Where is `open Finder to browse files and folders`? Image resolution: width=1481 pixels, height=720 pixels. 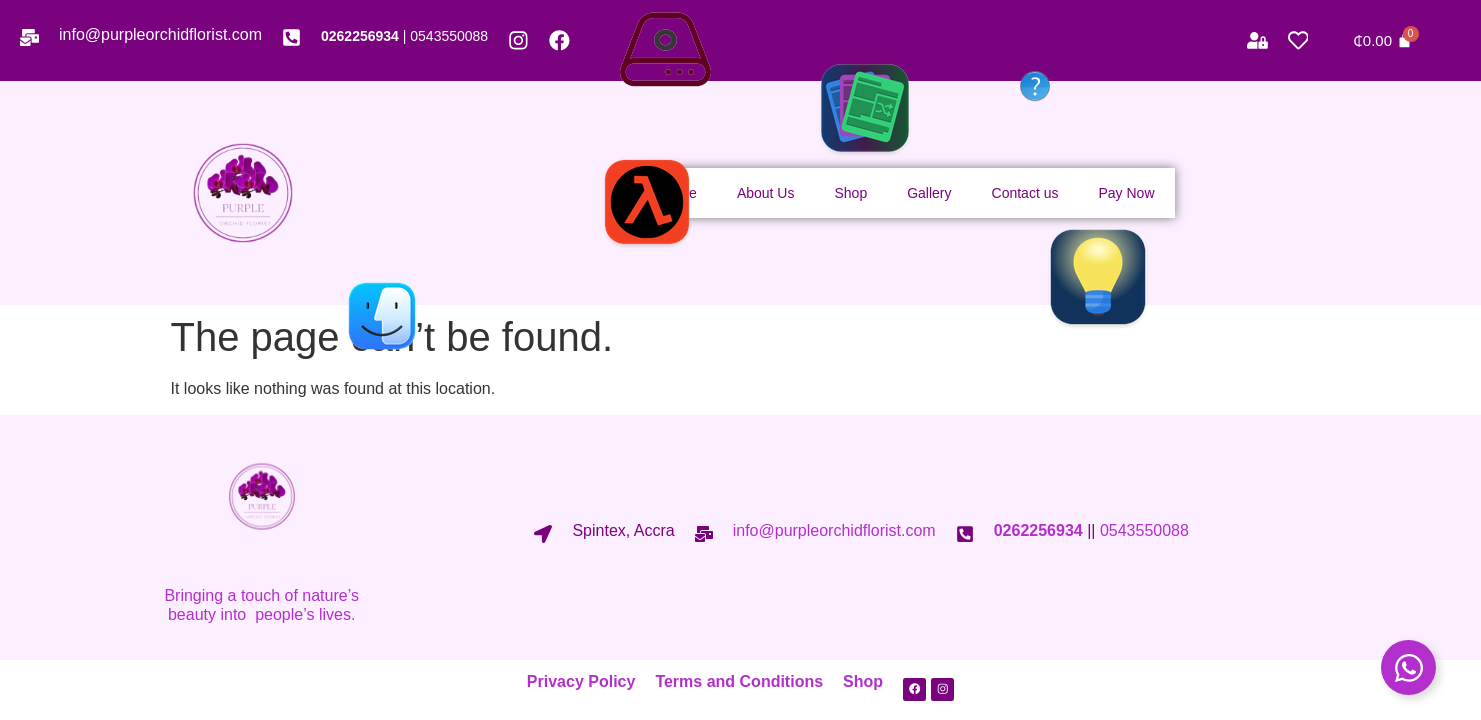 open Finder to browse files and folders is located at coordinates (382, 316).